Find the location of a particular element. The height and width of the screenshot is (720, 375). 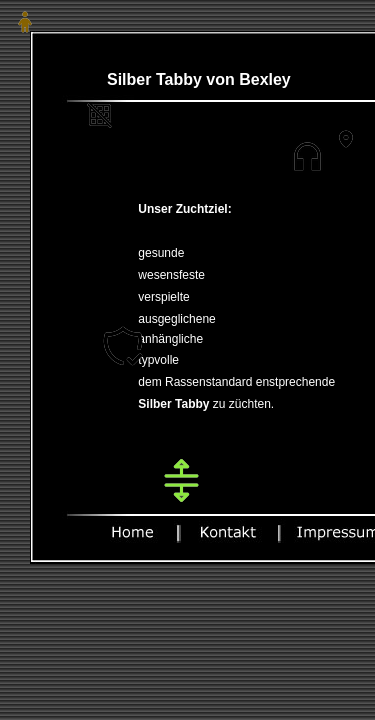

view or share your current location is located at coordinates (346, 139).